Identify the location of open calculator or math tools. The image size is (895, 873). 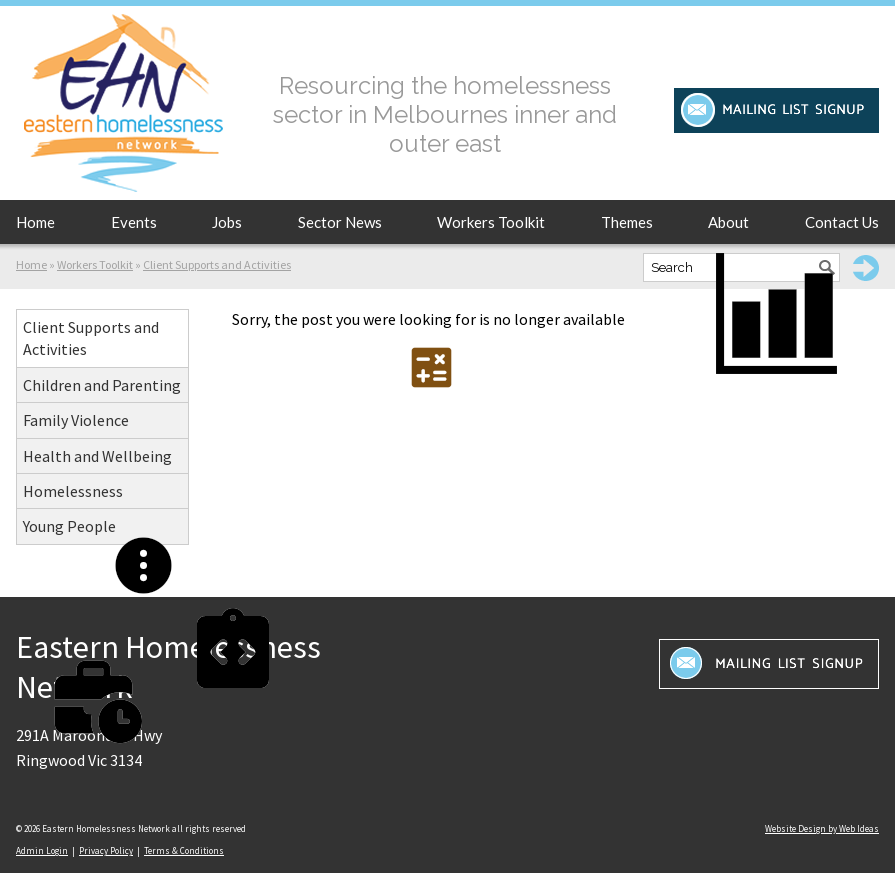
(431, 367).